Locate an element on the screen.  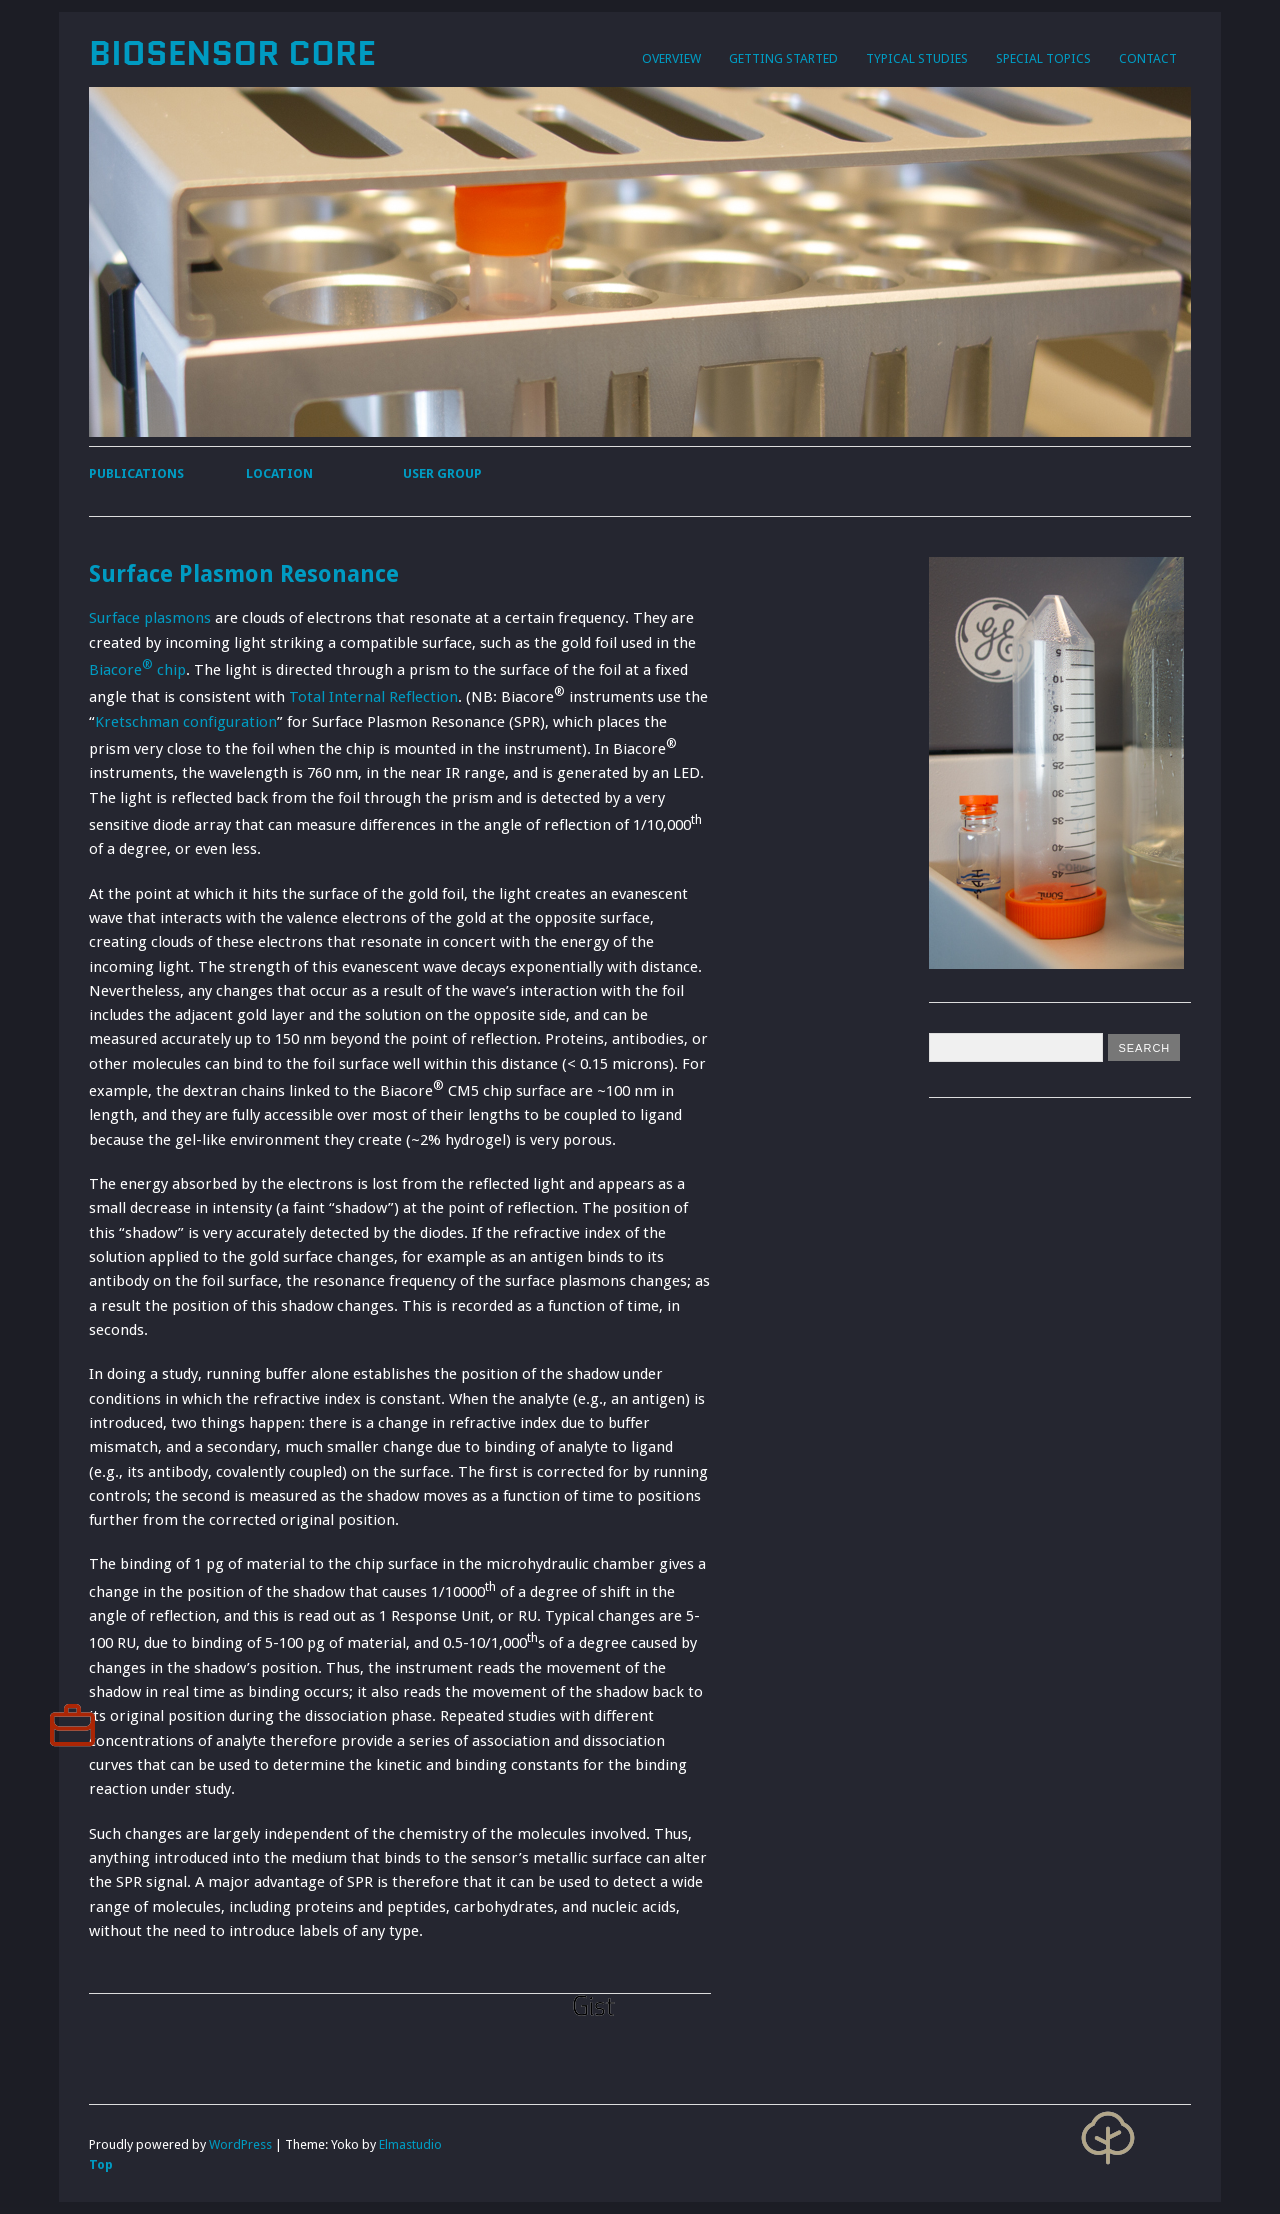
open github gist to share code snippets is located at coordinates (594, 2005).